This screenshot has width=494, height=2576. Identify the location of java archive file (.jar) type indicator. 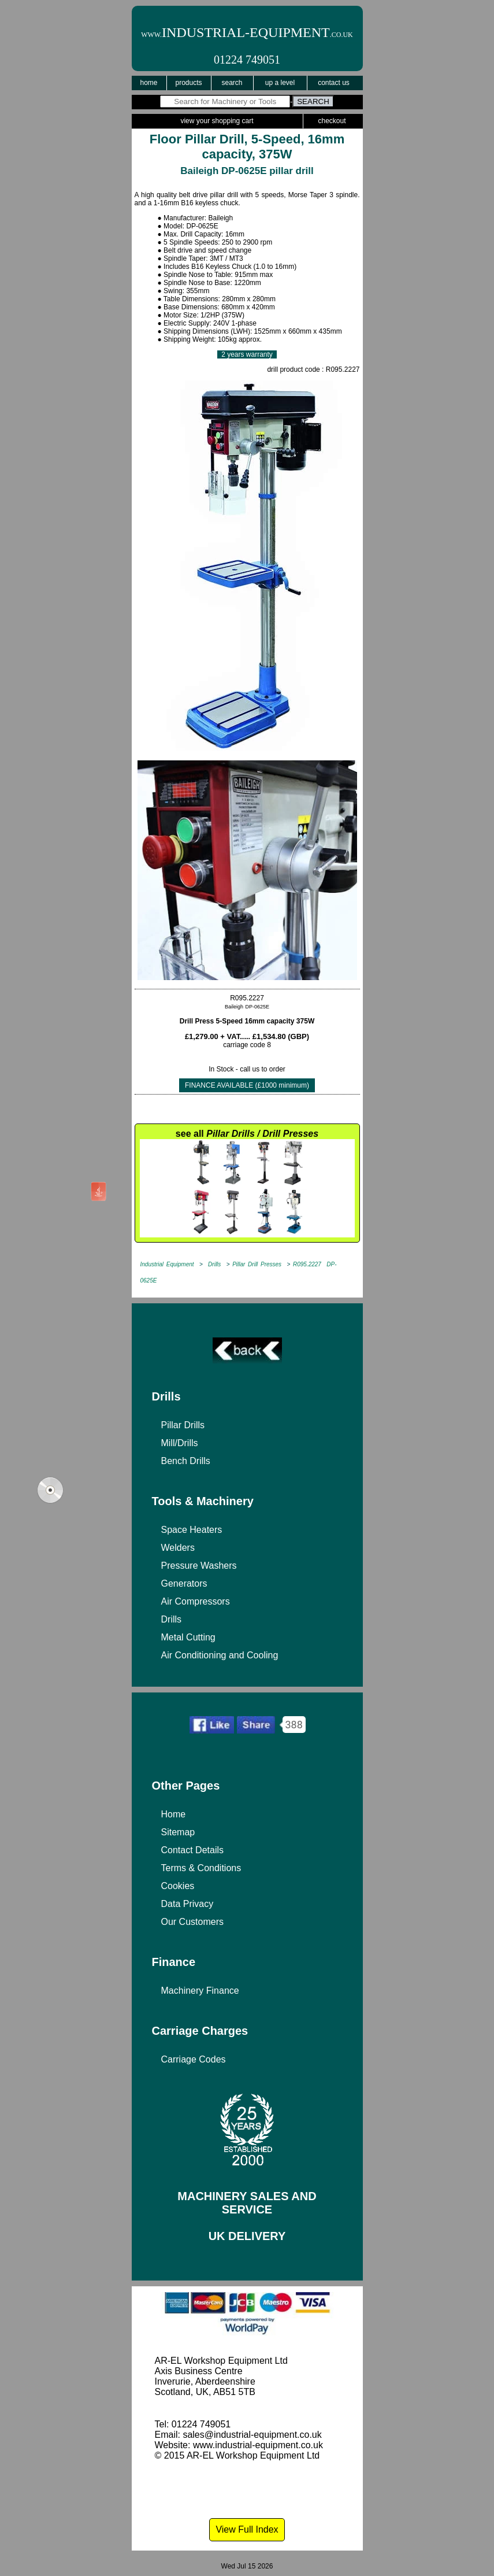
(98, 1191).